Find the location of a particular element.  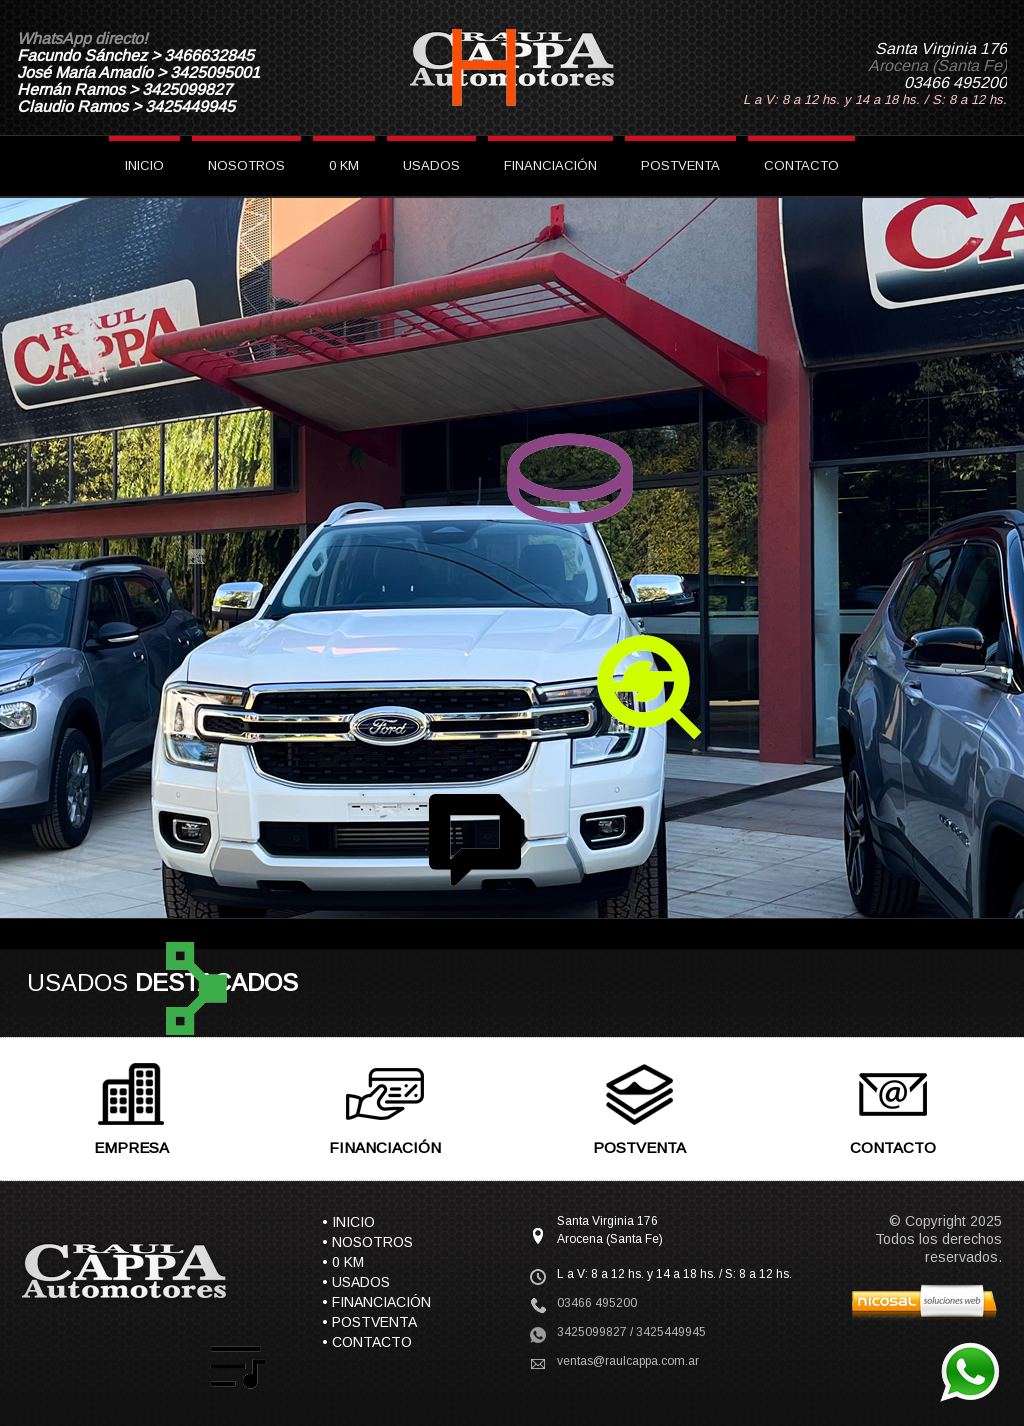

find and replace text or content is located at coordinates (648, 686).